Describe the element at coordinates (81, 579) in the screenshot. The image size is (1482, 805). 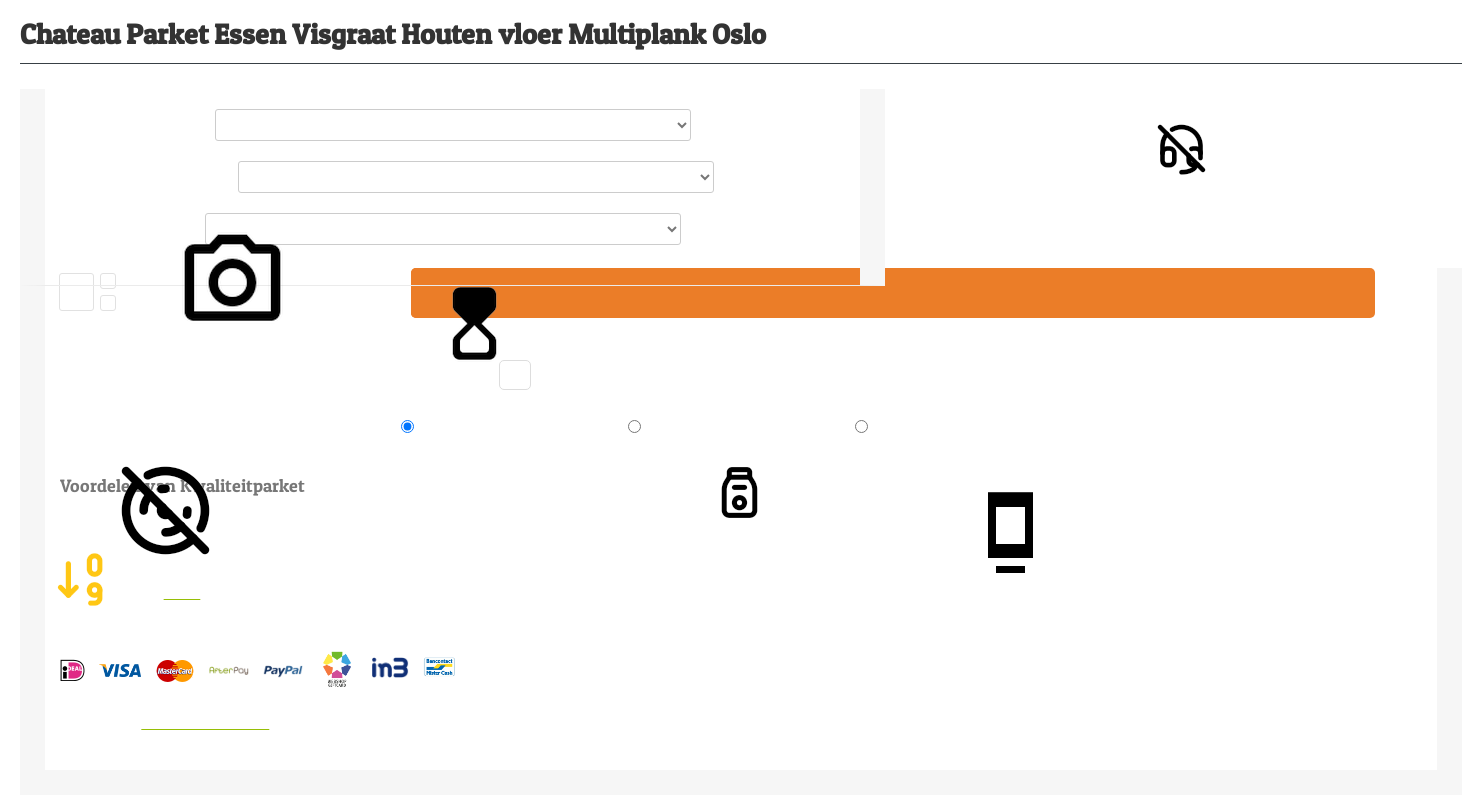
I see `sort numbers in ascending order (0-9)` at that location.